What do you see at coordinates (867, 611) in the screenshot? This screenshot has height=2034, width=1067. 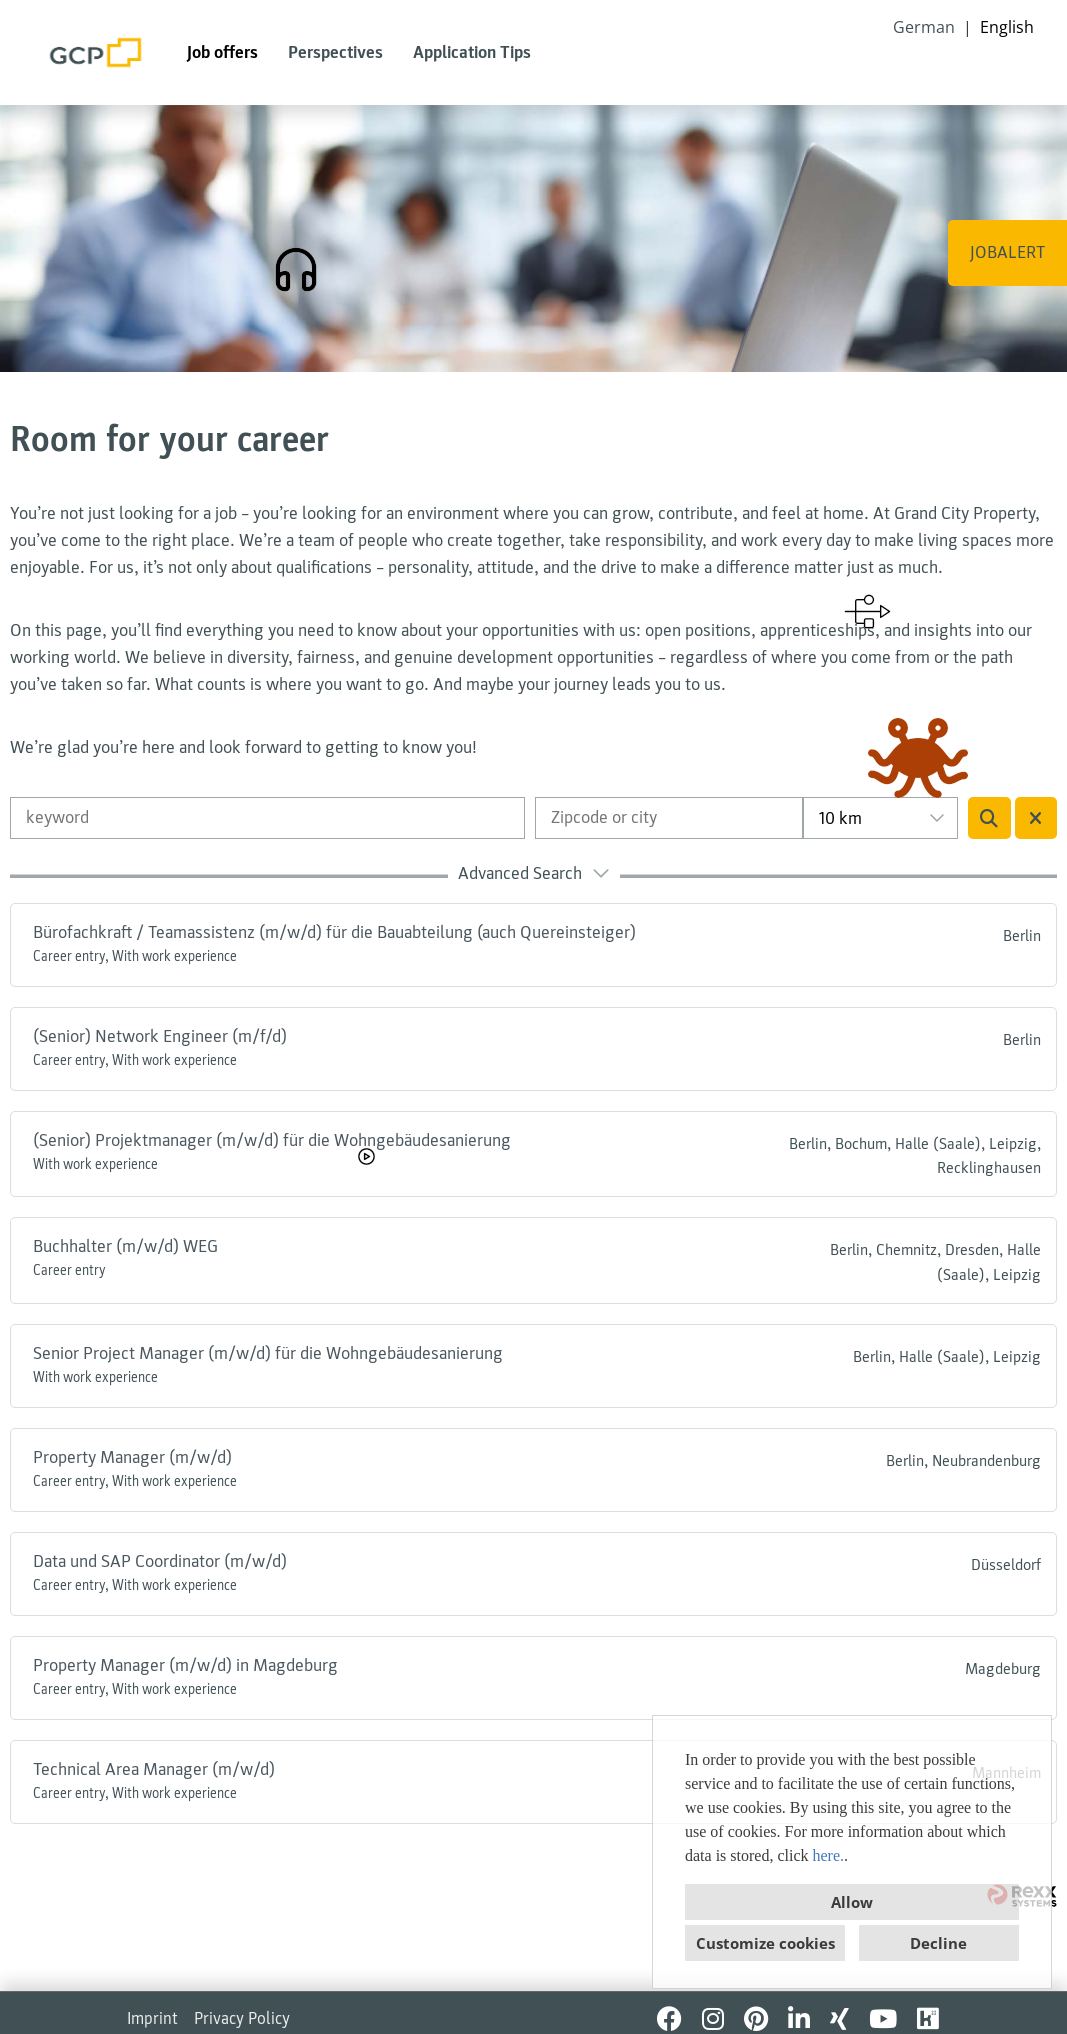 I see `connect a USB device` at bounding box center [867, 611].